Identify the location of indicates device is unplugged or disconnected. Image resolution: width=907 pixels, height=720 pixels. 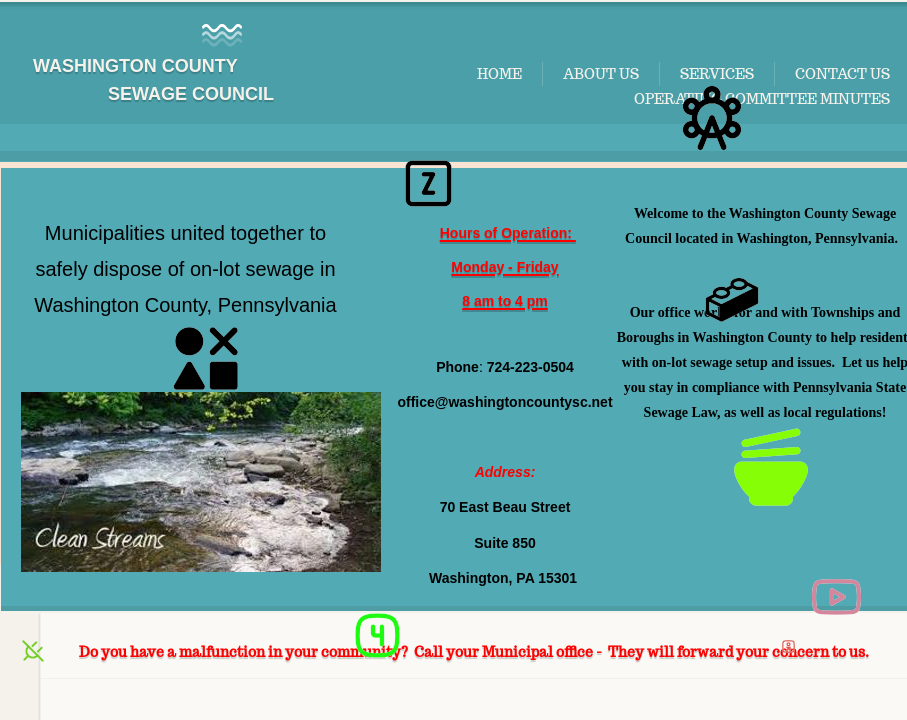
(33, 651).